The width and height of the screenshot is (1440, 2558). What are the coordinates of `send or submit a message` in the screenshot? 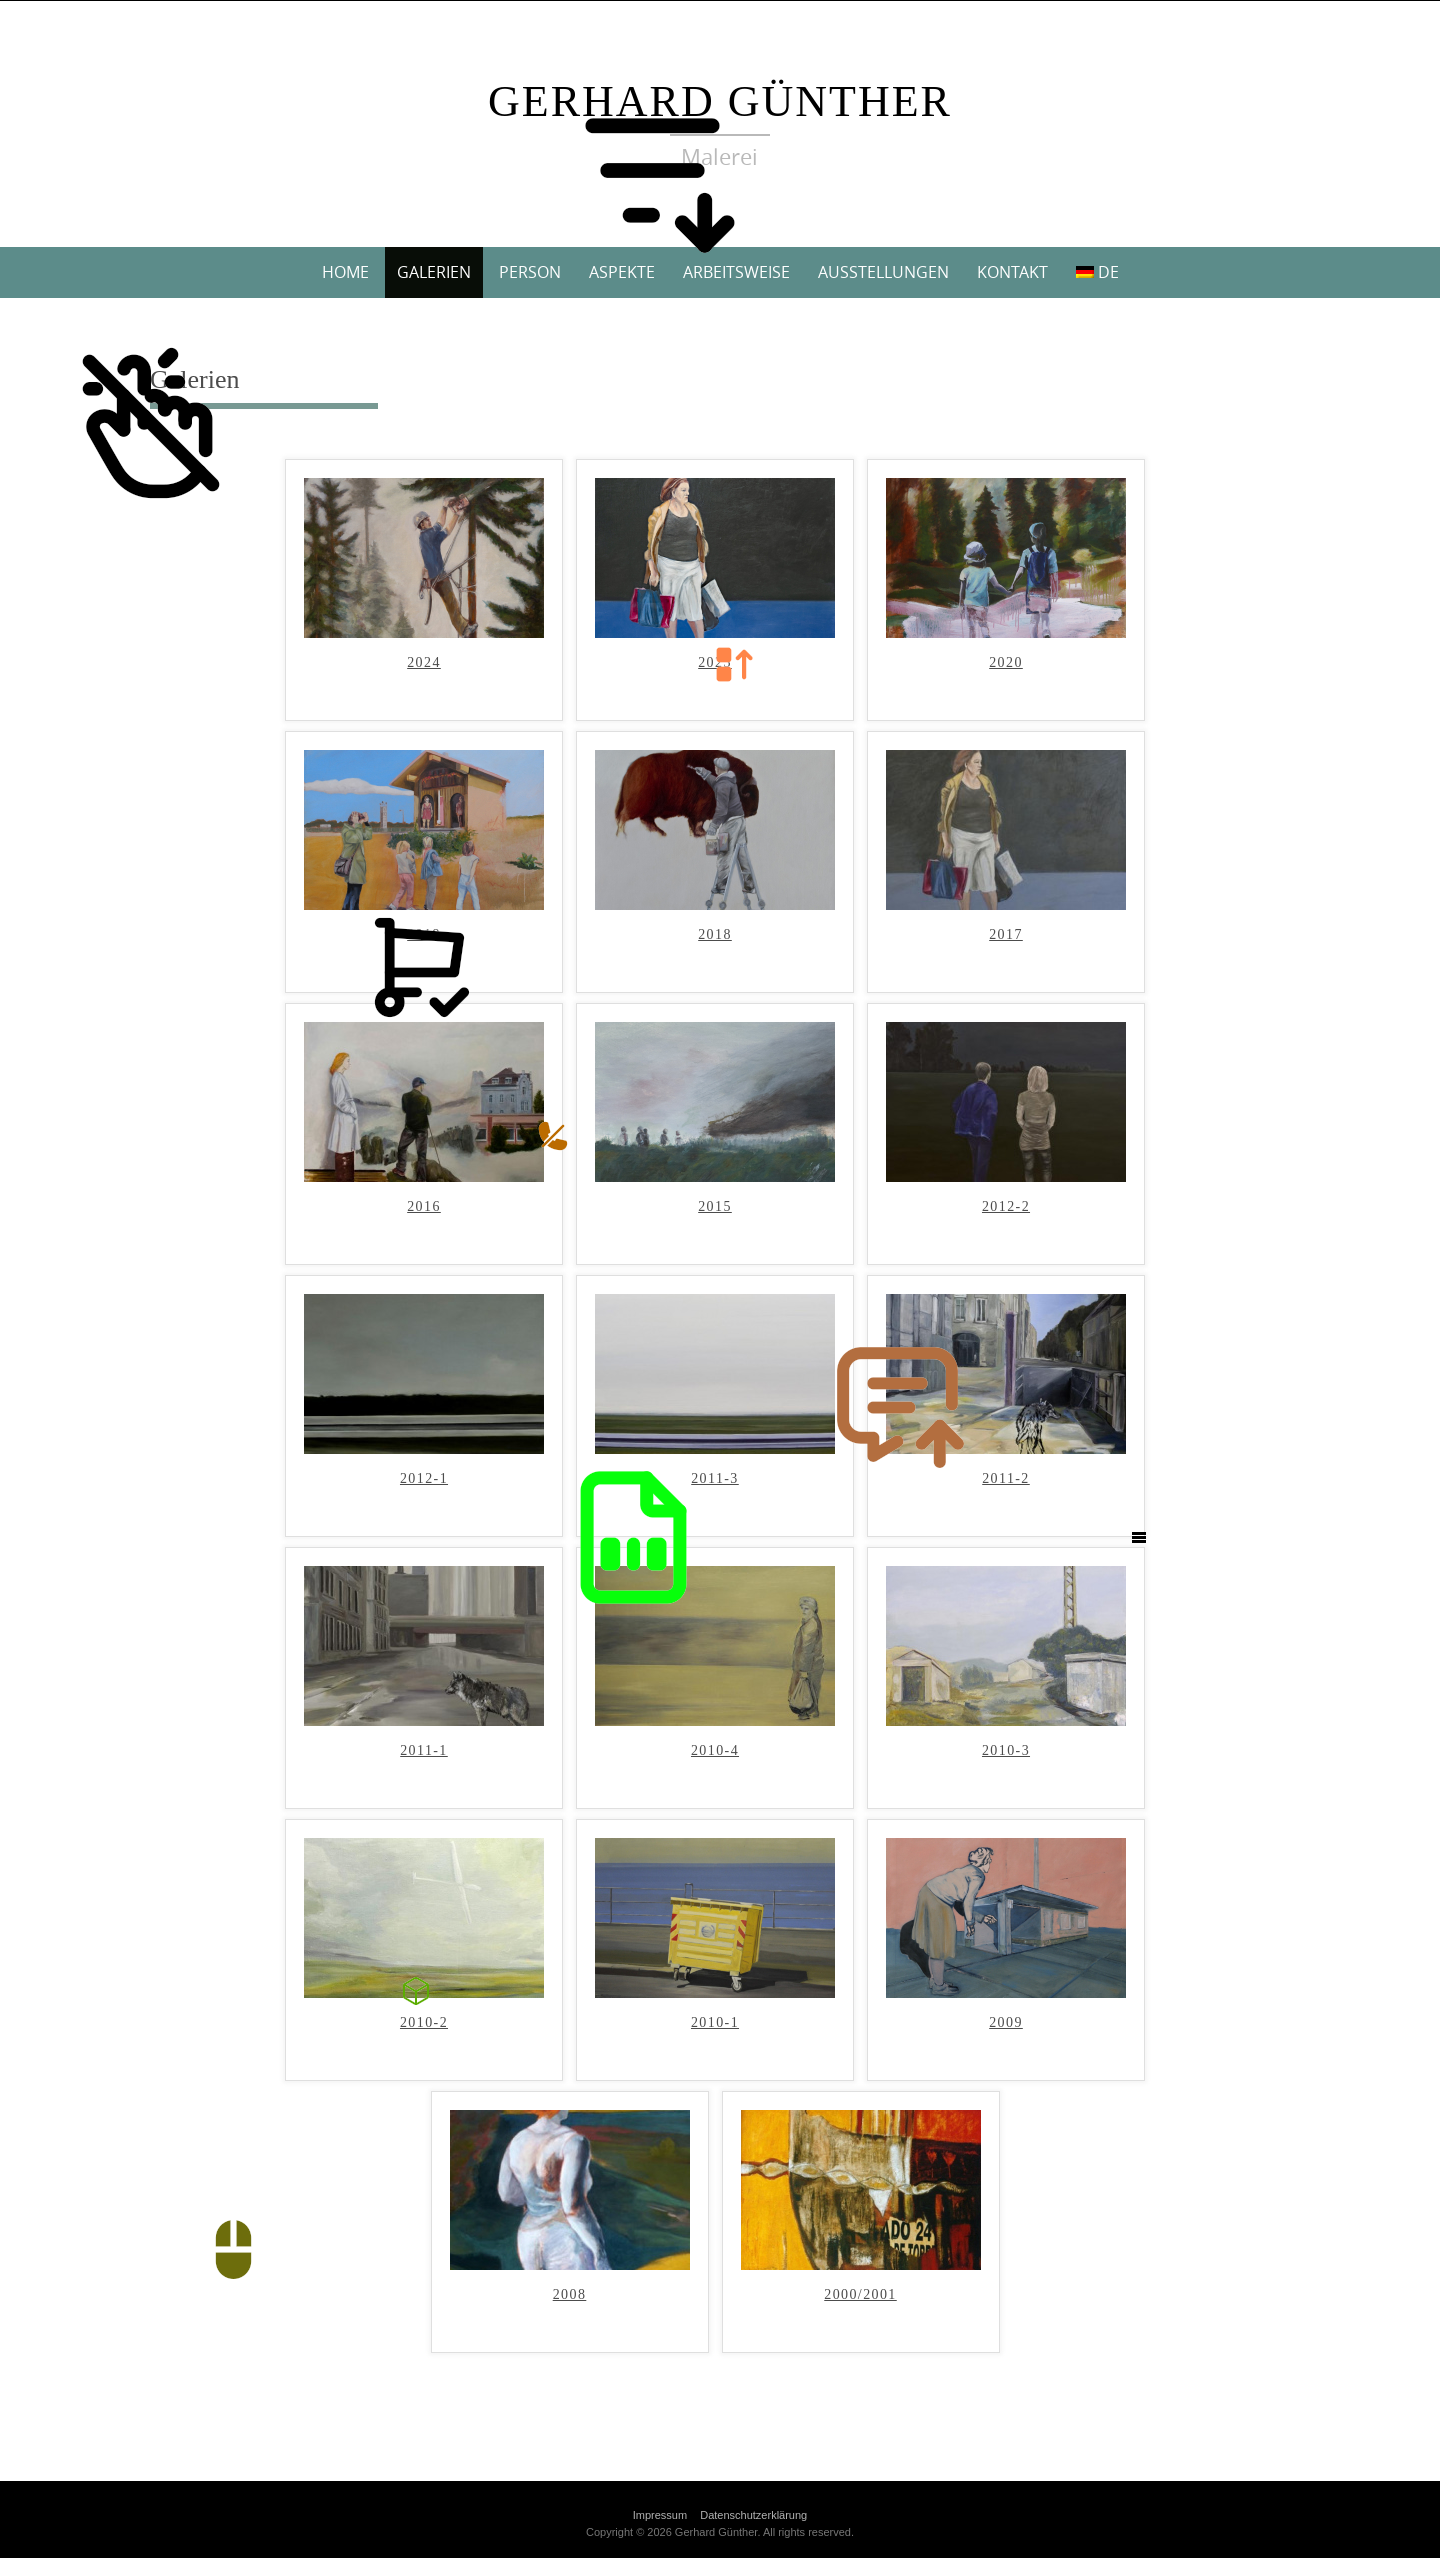 It's located at (897, 1401).